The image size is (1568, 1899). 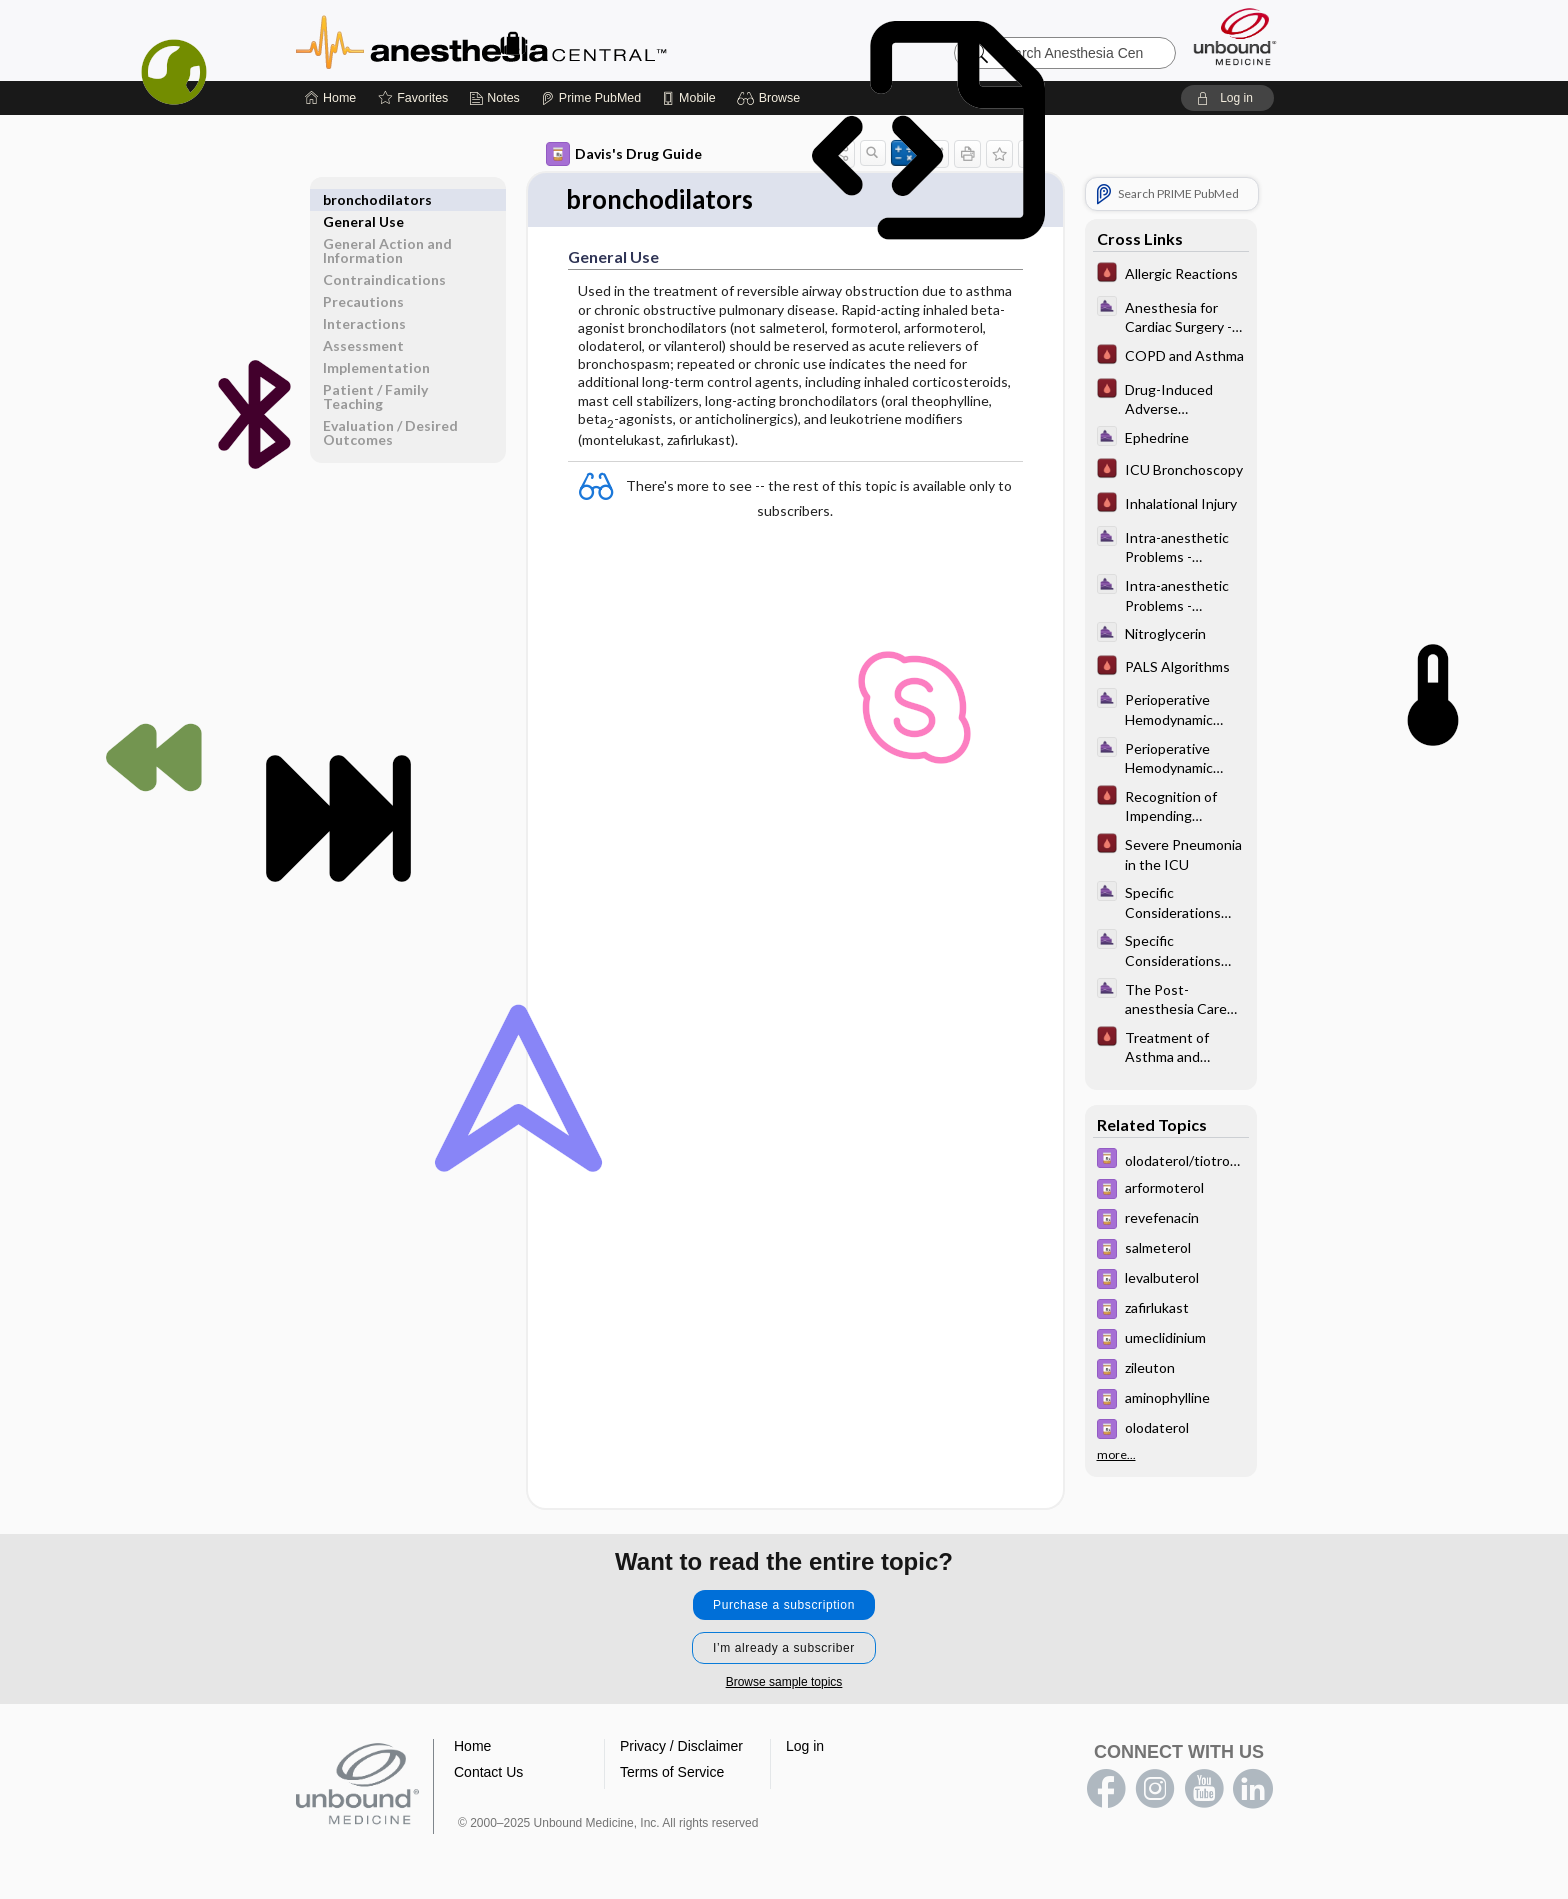 I want to click on access navigation or directions, so click(x=518, y=1097).